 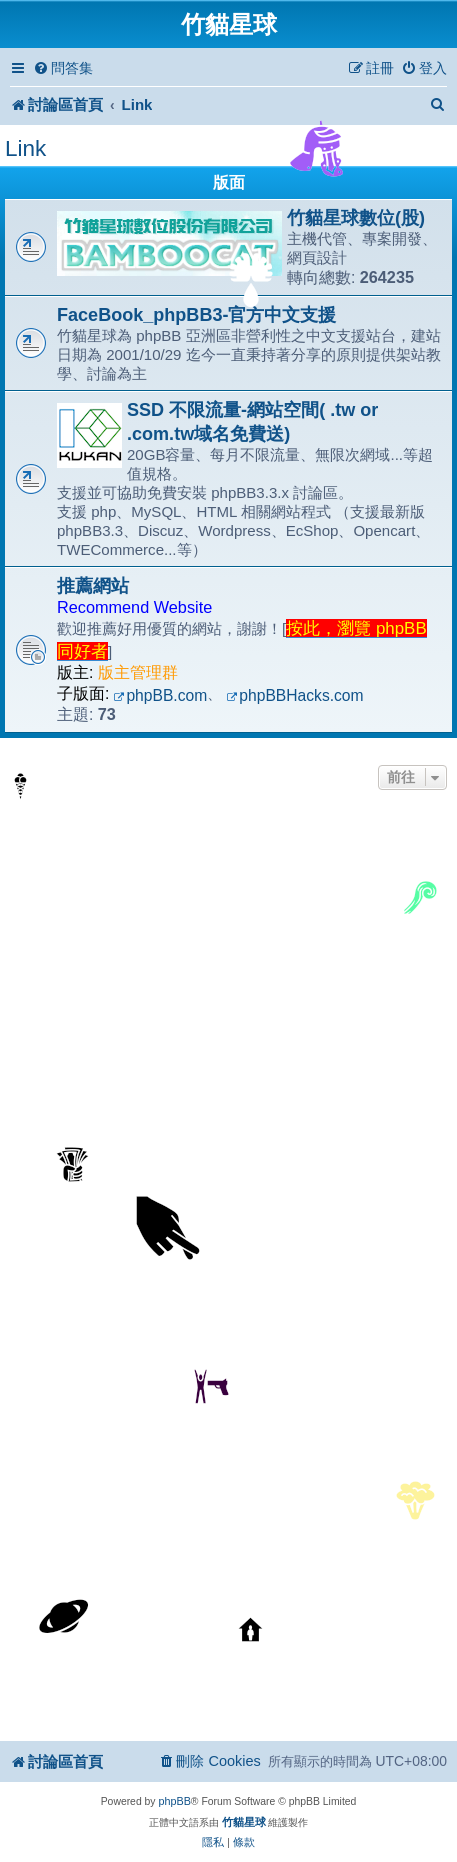 What do you see at coordinates (211, 1386) in the screenshot?
I see `indicates arrest or surrender scenario in a game` at bounding box center [211, 1386].